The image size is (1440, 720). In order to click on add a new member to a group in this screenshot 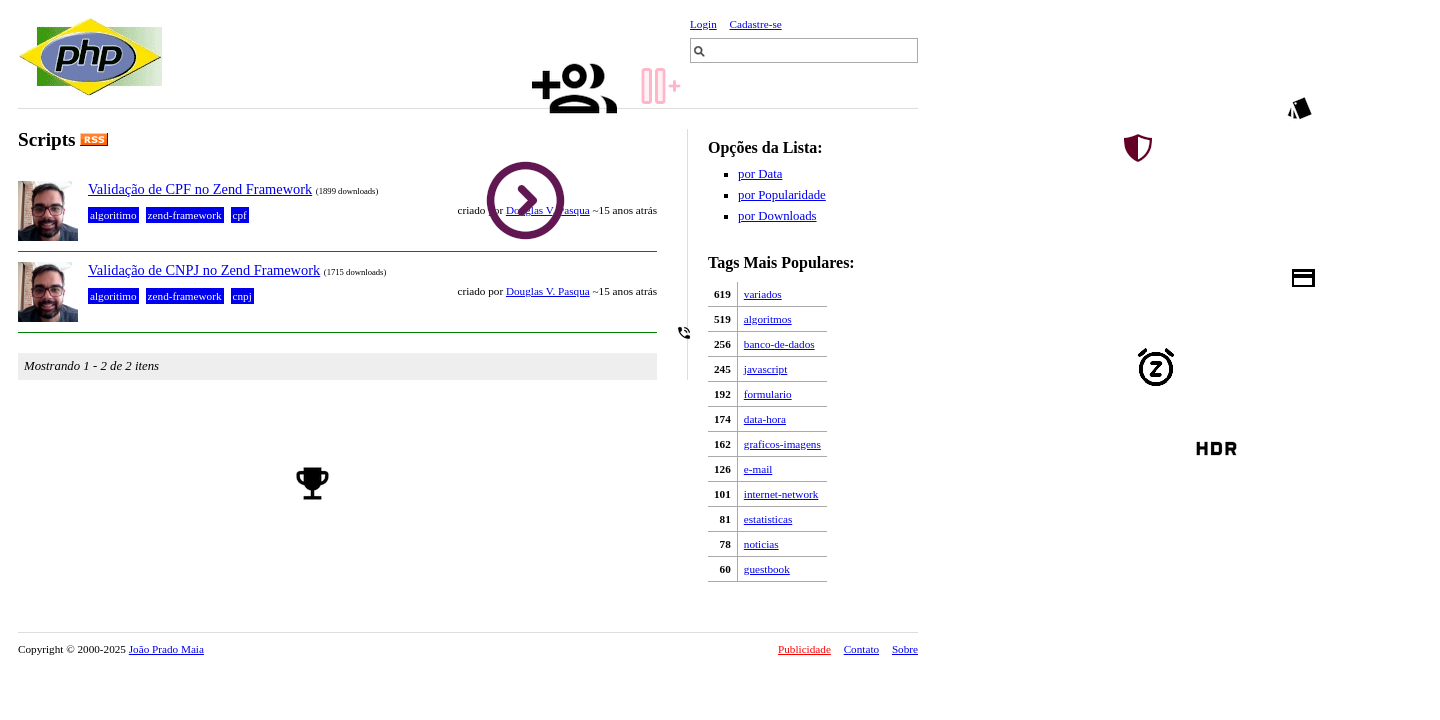, I will do `click(574, 88)`.